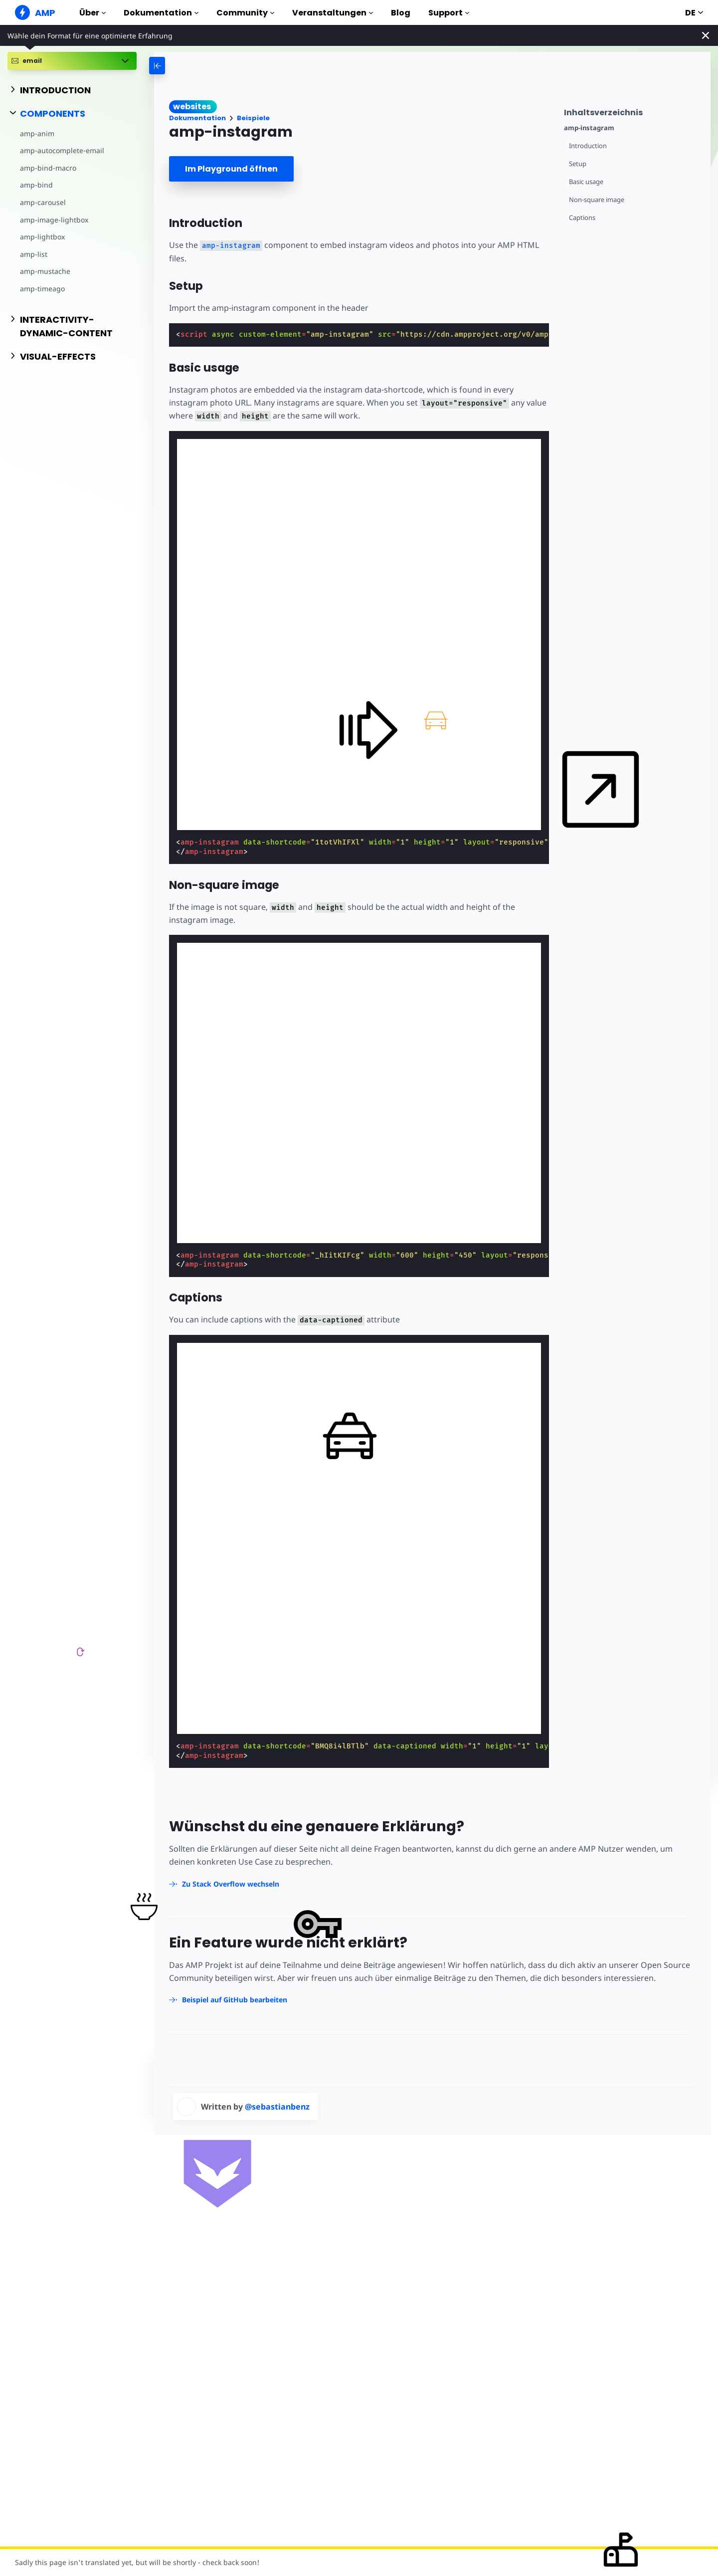 This screenshot has height=2576, width=718. What do you see at coordinates (217, 2173) in the screenshot?
I see `indicates membership in Discord's HypeSquad House of Bravery` at bounding box center [217, 2173].